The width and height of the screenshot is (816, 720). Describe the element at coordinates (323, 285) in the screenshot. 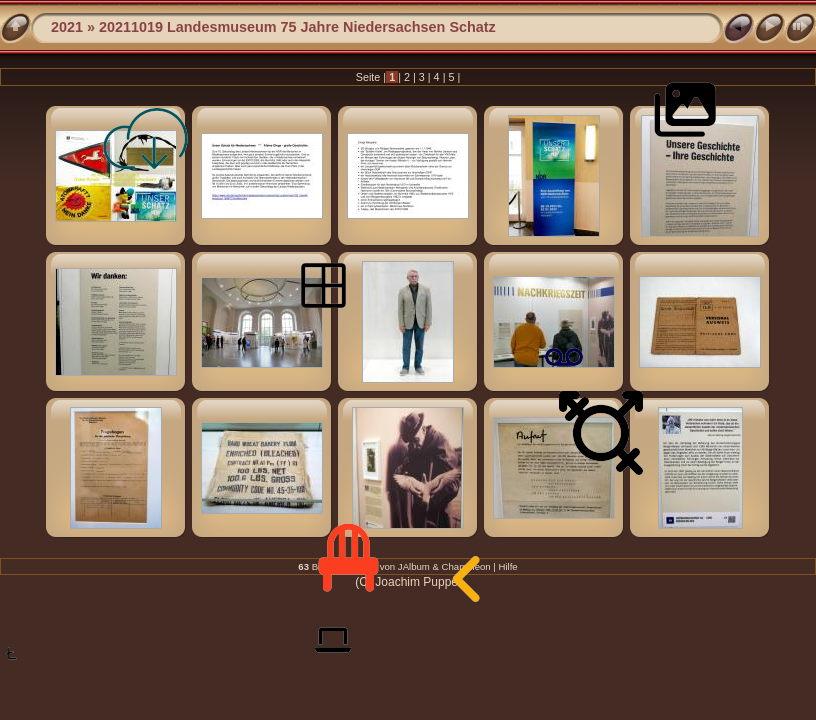

I see `view items in grid layout` at that location.